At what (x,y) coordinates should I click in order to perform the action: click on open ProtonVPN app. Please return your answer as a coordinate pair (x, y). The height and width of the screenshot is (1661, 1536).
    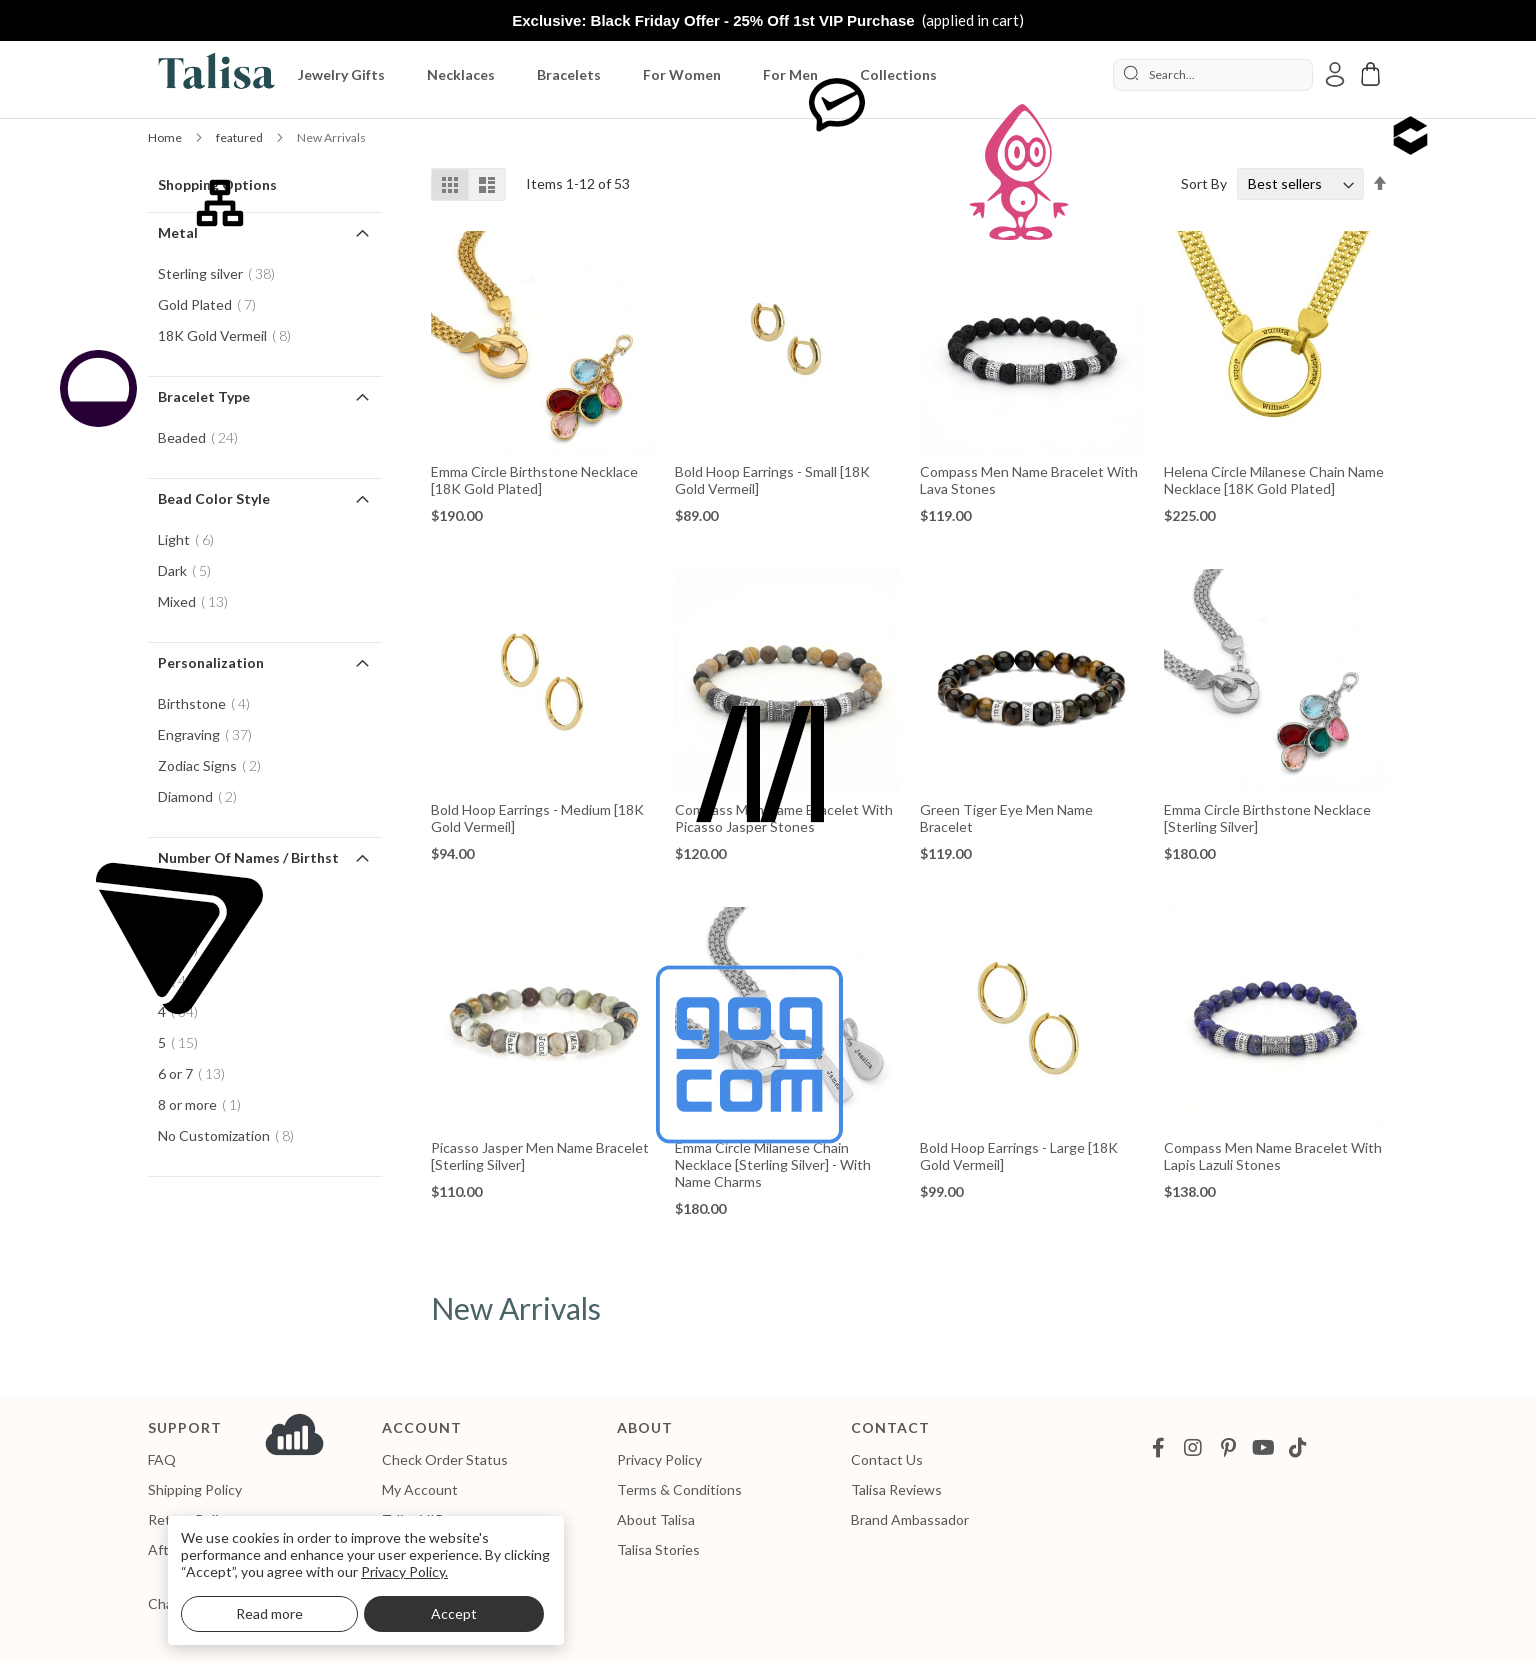
    Looking at the image, I should click on (179, 938).